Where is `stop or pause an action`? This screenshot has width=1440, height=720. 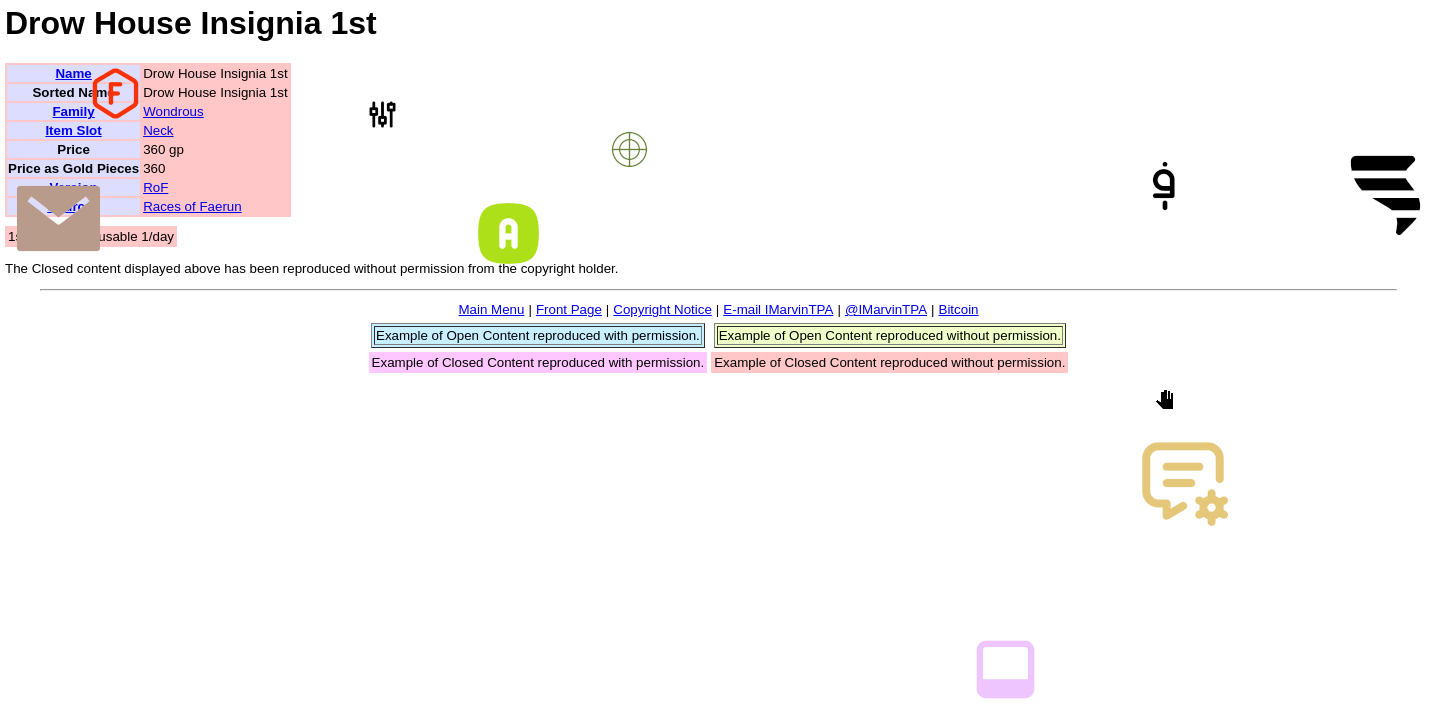 stop or pause an action is located at coordinates (1164, 399).